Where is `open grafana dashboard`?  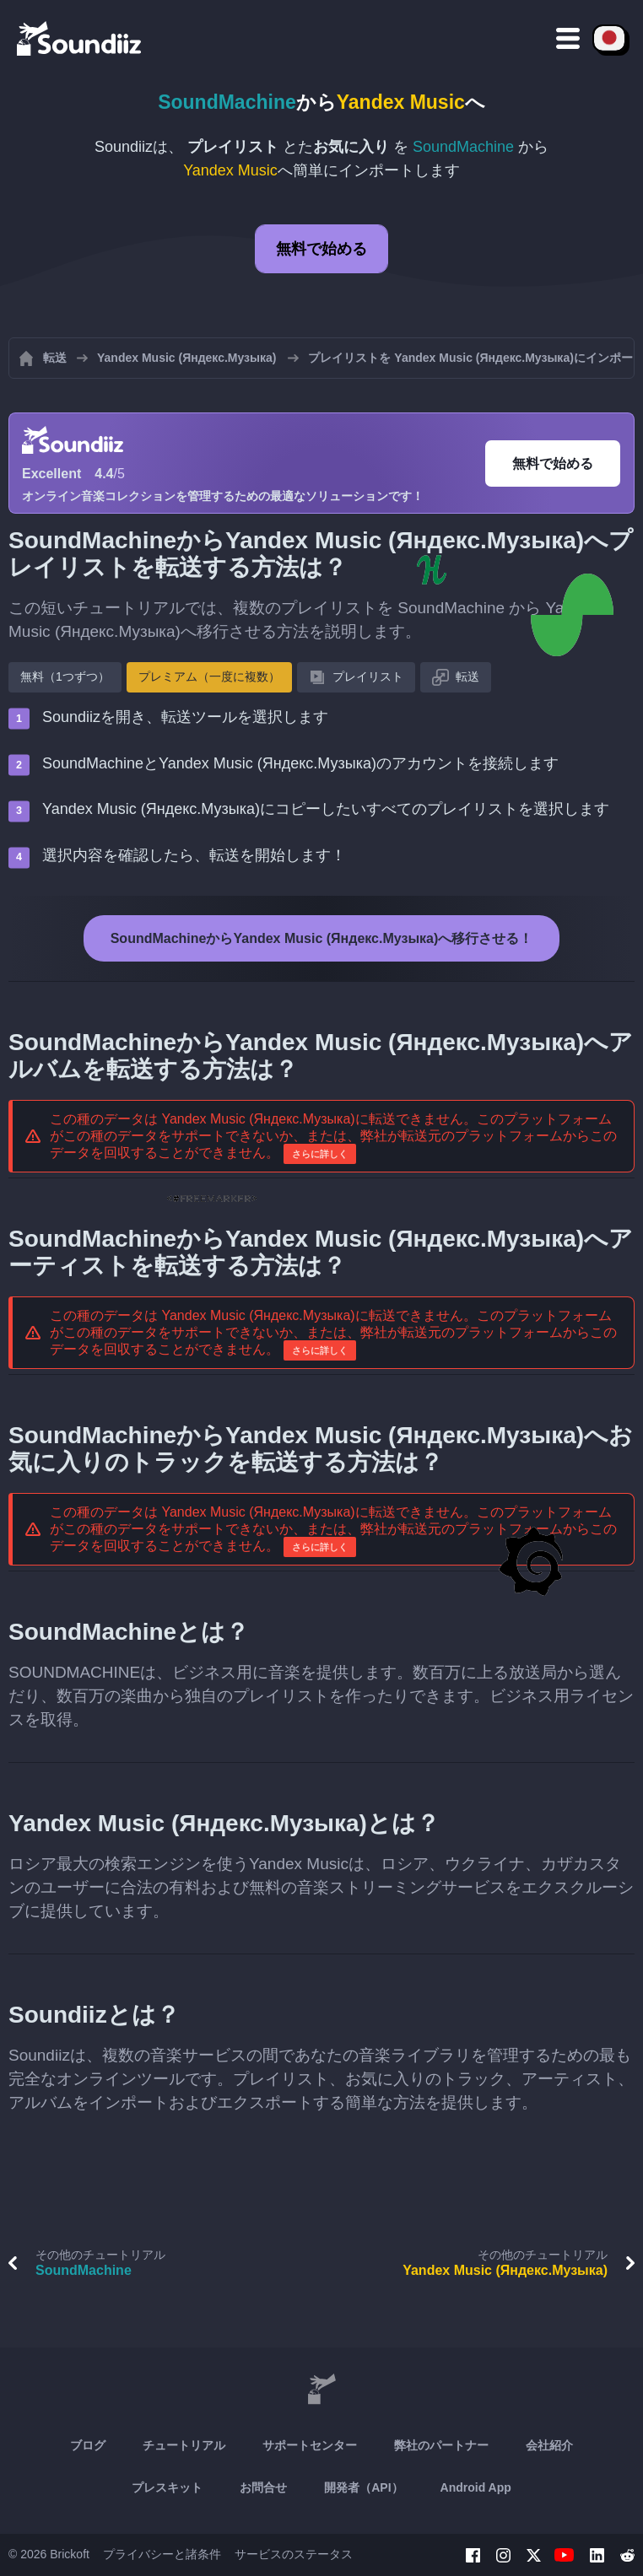 open grafana dashboard is located at coordinates (531, 1561).